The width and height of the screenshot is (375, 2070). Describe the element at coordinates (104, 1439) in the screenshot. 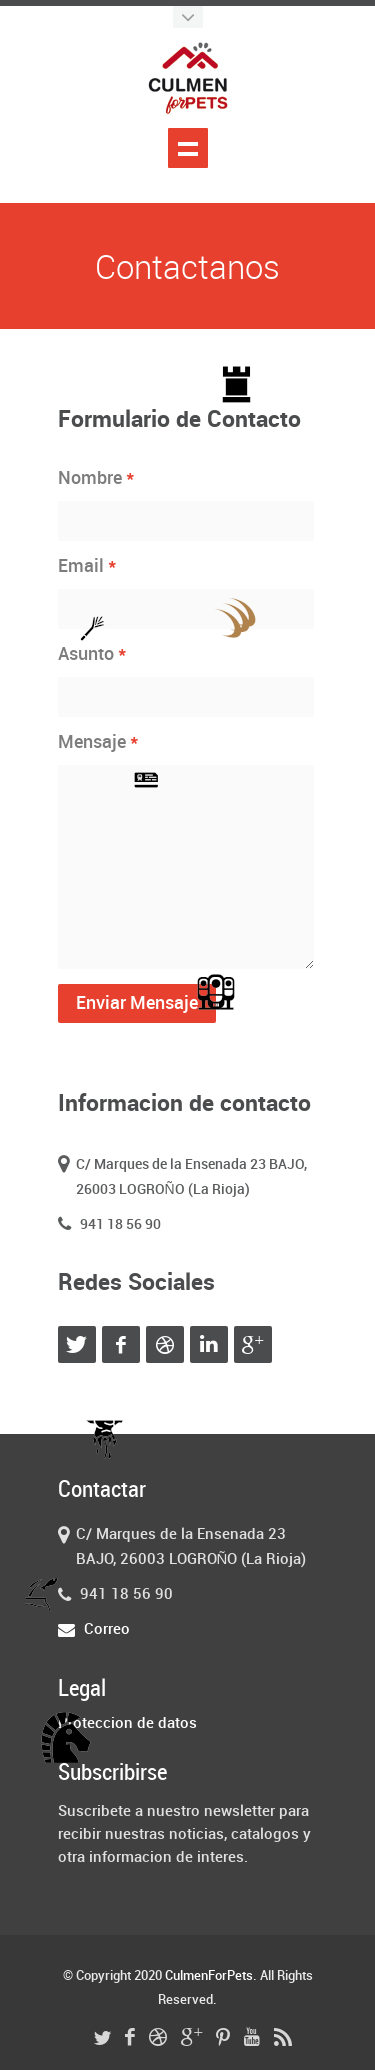

I see `indicates a ceiling hazard or obstacle in gameplay` at that location.